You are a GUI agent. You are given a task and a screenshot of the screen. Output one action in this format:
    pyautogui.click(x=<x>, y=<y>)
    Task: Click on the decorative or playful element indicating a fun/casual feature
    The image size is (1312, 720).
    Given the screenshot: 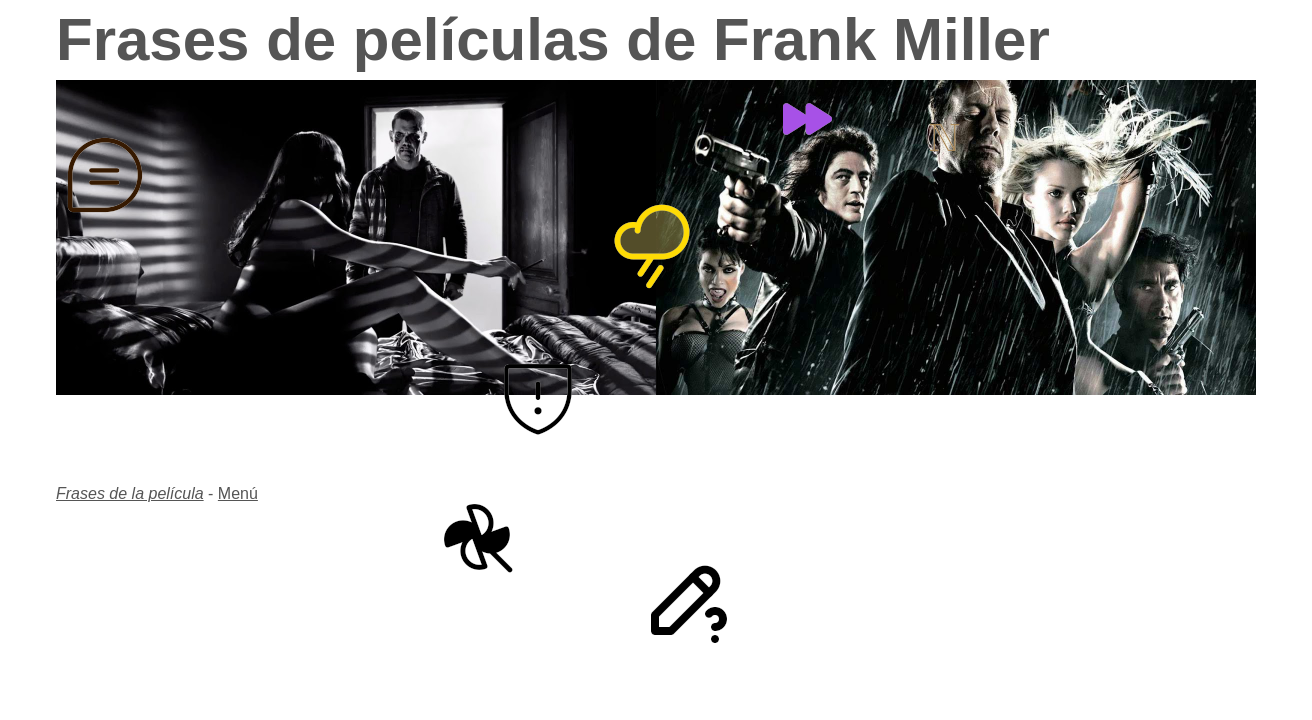 What is the action you would take?
    pyautogui.click(x=479, y=539)
    